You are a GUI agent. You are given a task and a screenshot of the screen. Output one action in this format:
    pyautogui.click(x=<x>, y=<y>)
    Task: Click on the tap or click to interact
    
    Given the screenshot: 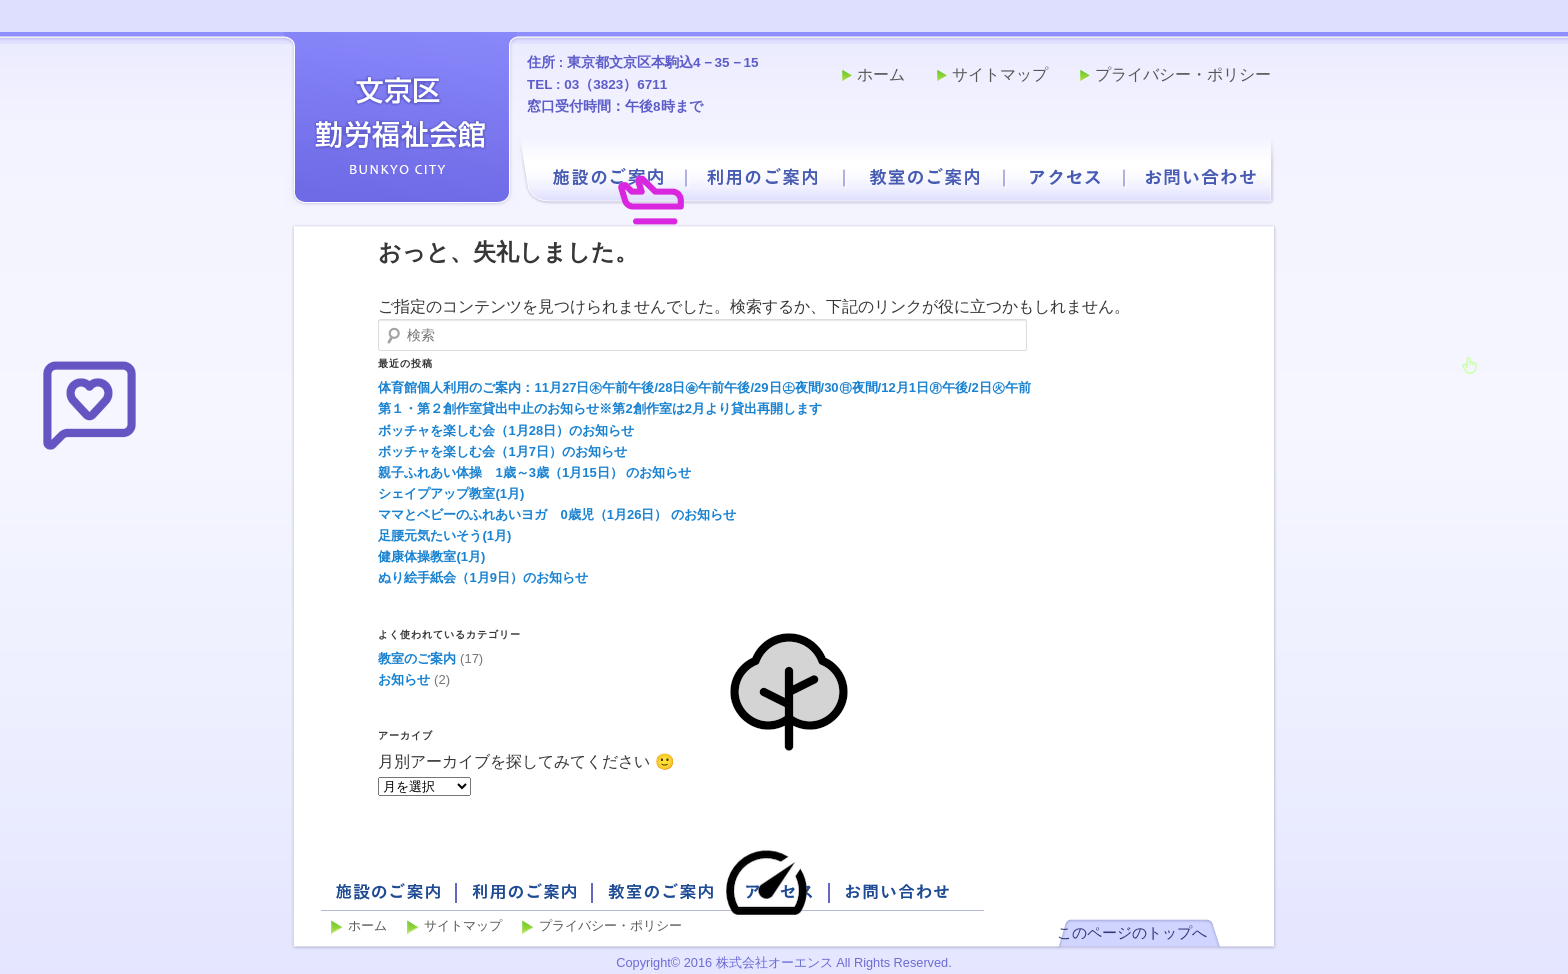 What is the action you would take?
    pyautogui.click(x=1469, y=365)
    